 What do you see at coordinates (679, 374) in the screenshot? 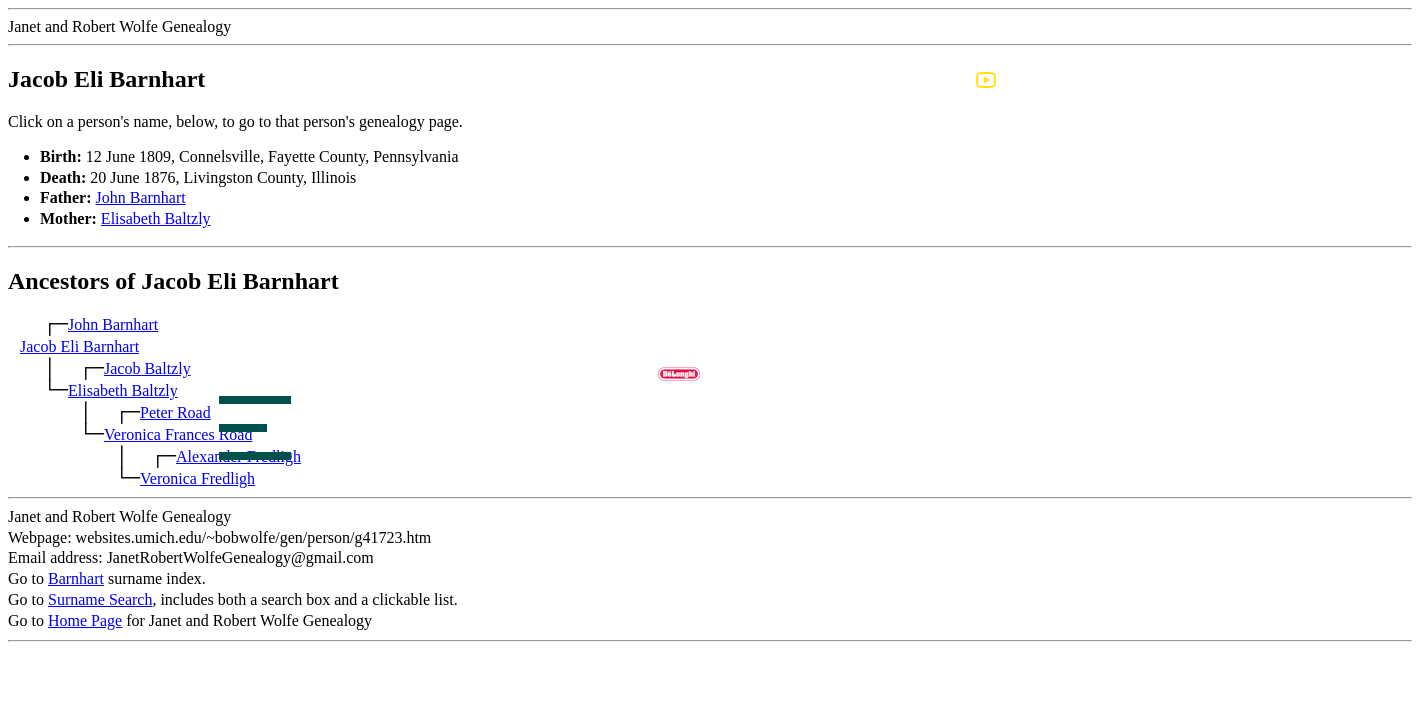
I see `De'Longhi brand logo` at bounding box center [679, 374].